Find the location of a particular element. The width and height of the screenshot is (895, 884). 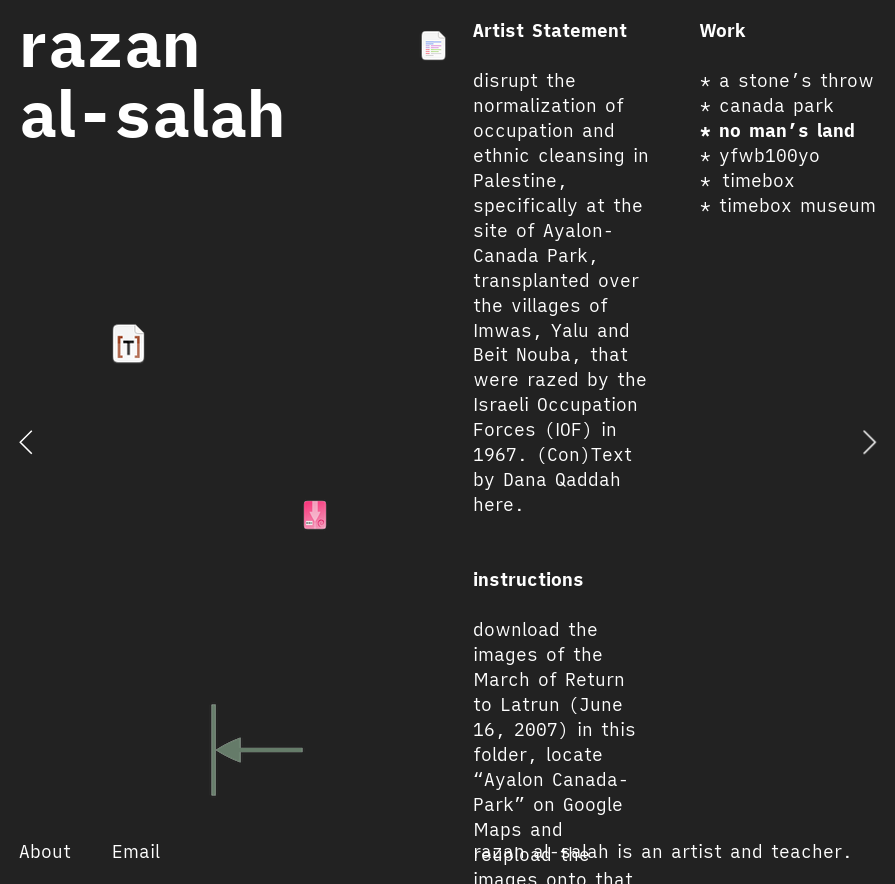

open synaptic package manager is located at coordinates (315, 515).